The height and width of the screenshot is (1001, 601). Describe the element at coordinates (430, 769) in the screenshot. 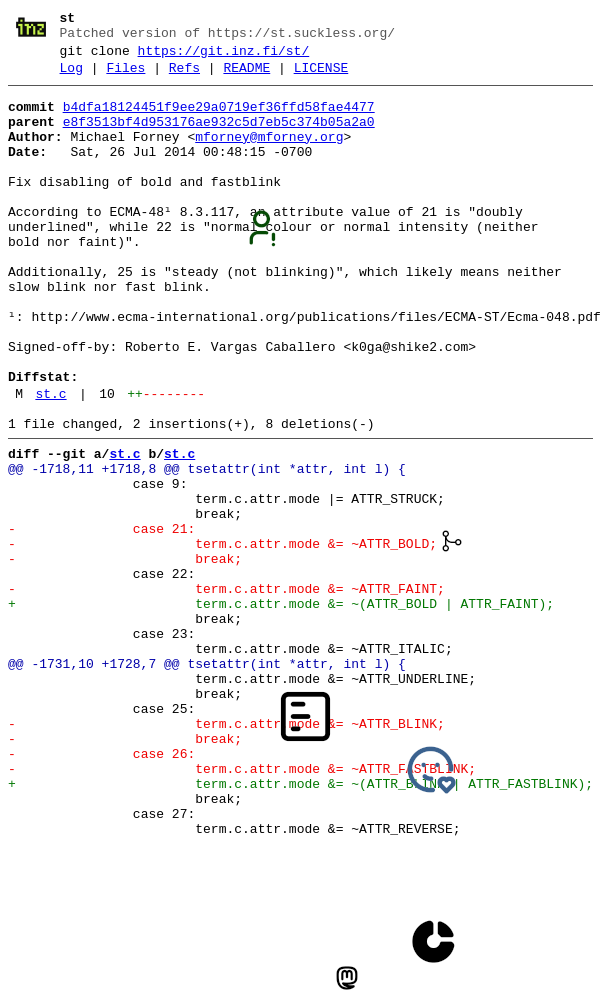

I see `react with love or affection` at that location.